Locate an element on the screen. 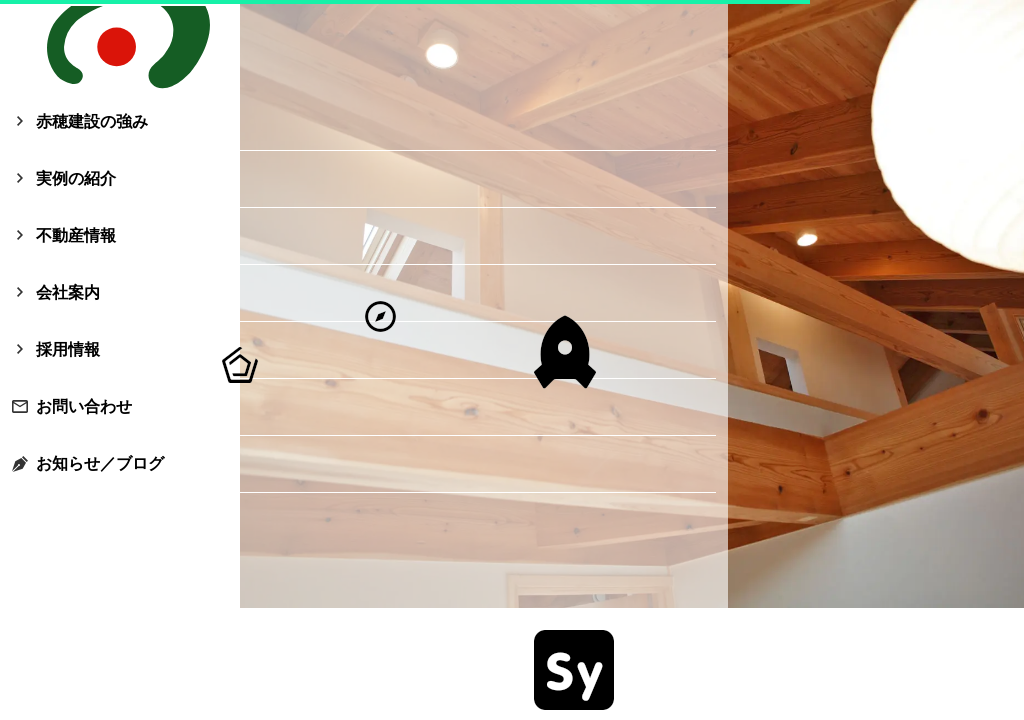  launch or deploy an application is located at coordinates (565, 351).